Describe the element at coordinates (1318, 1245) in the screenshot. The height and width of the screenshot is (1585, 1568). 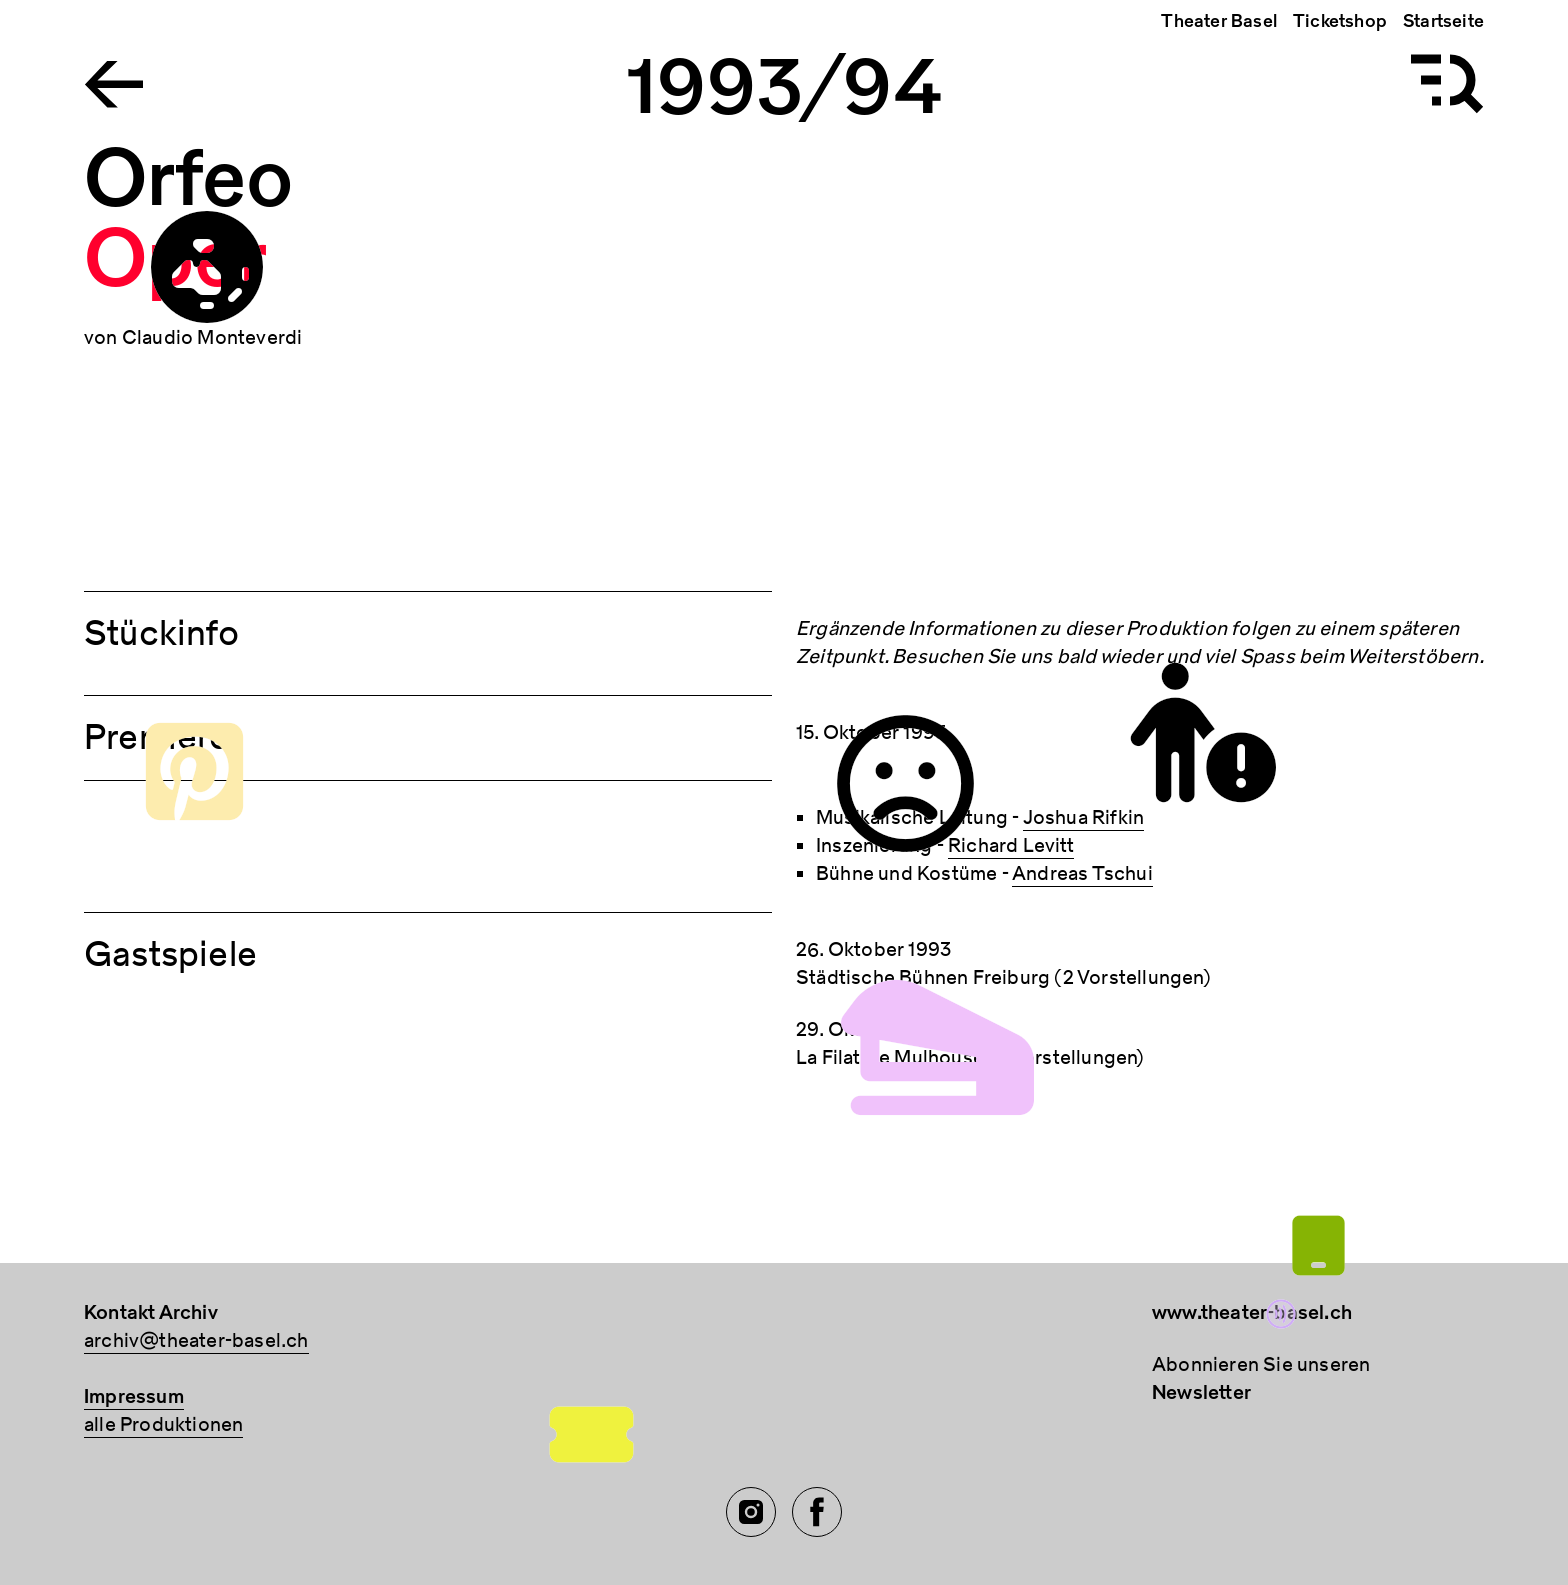
I see `indicates an android tablet device` at that location.